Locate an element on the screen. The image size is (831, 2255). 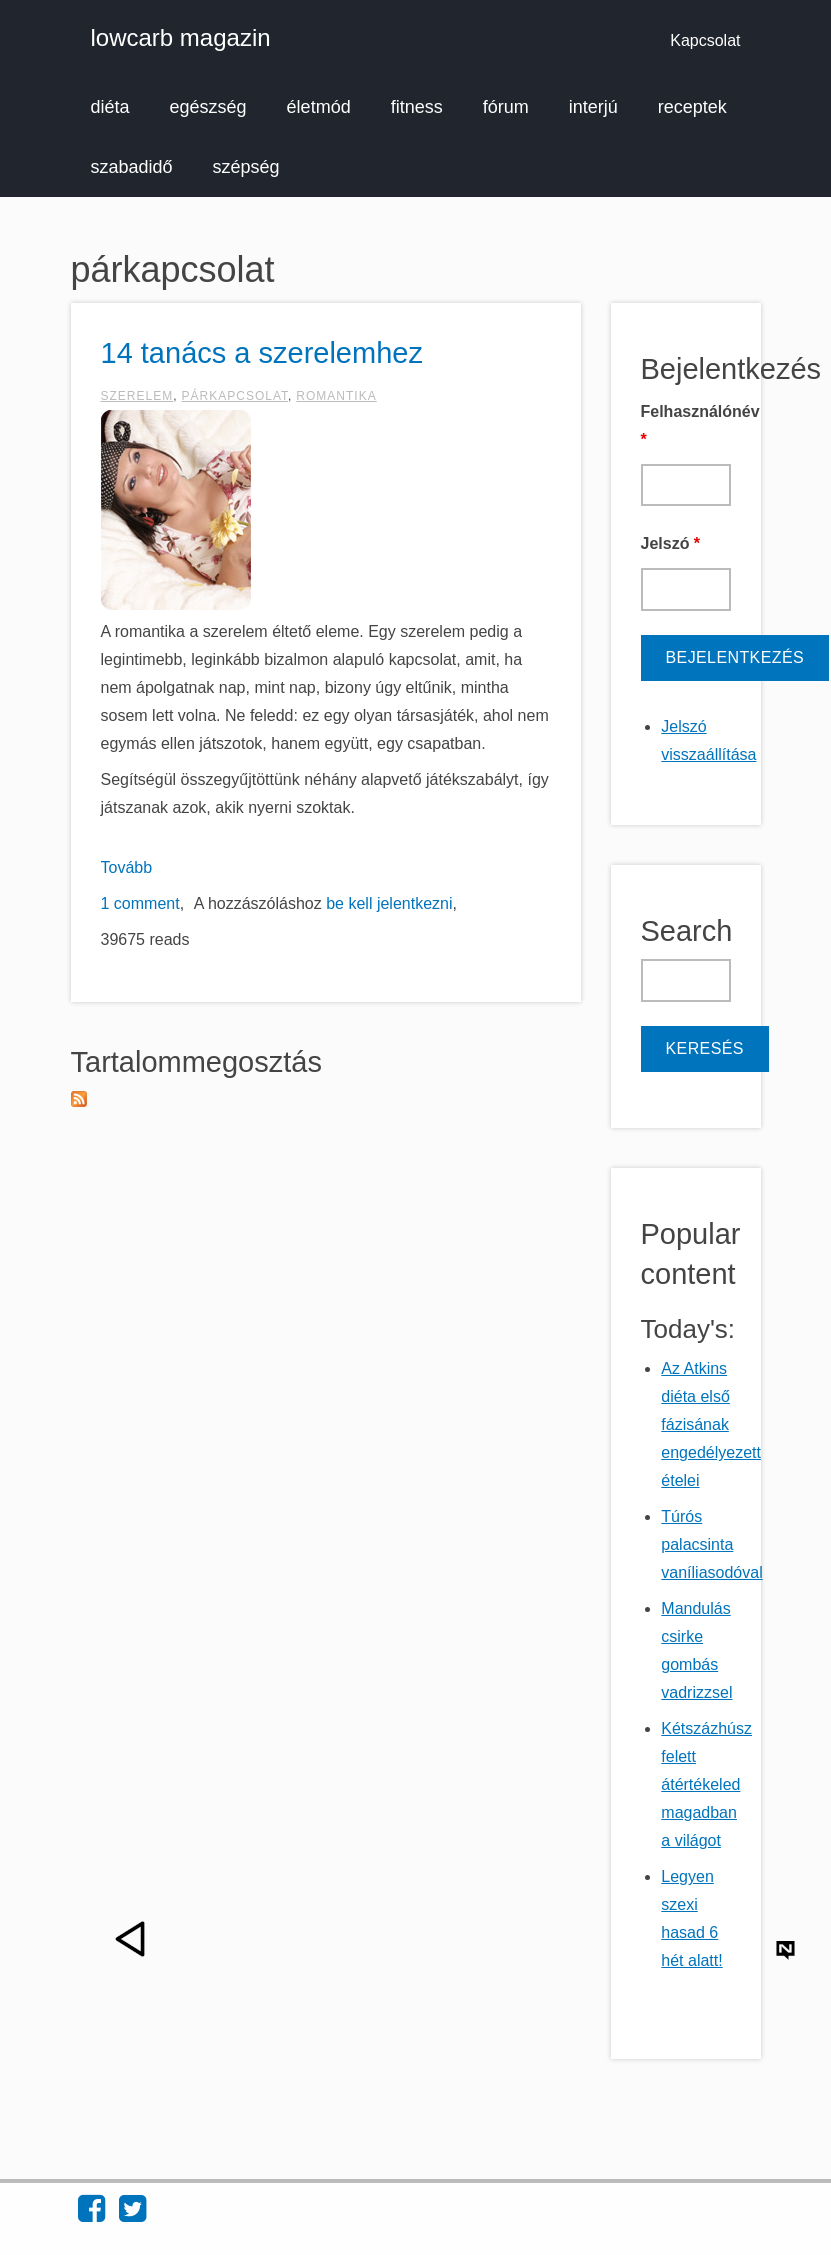
NATS.io messaging system logo is located at coordinates (785, 1950).